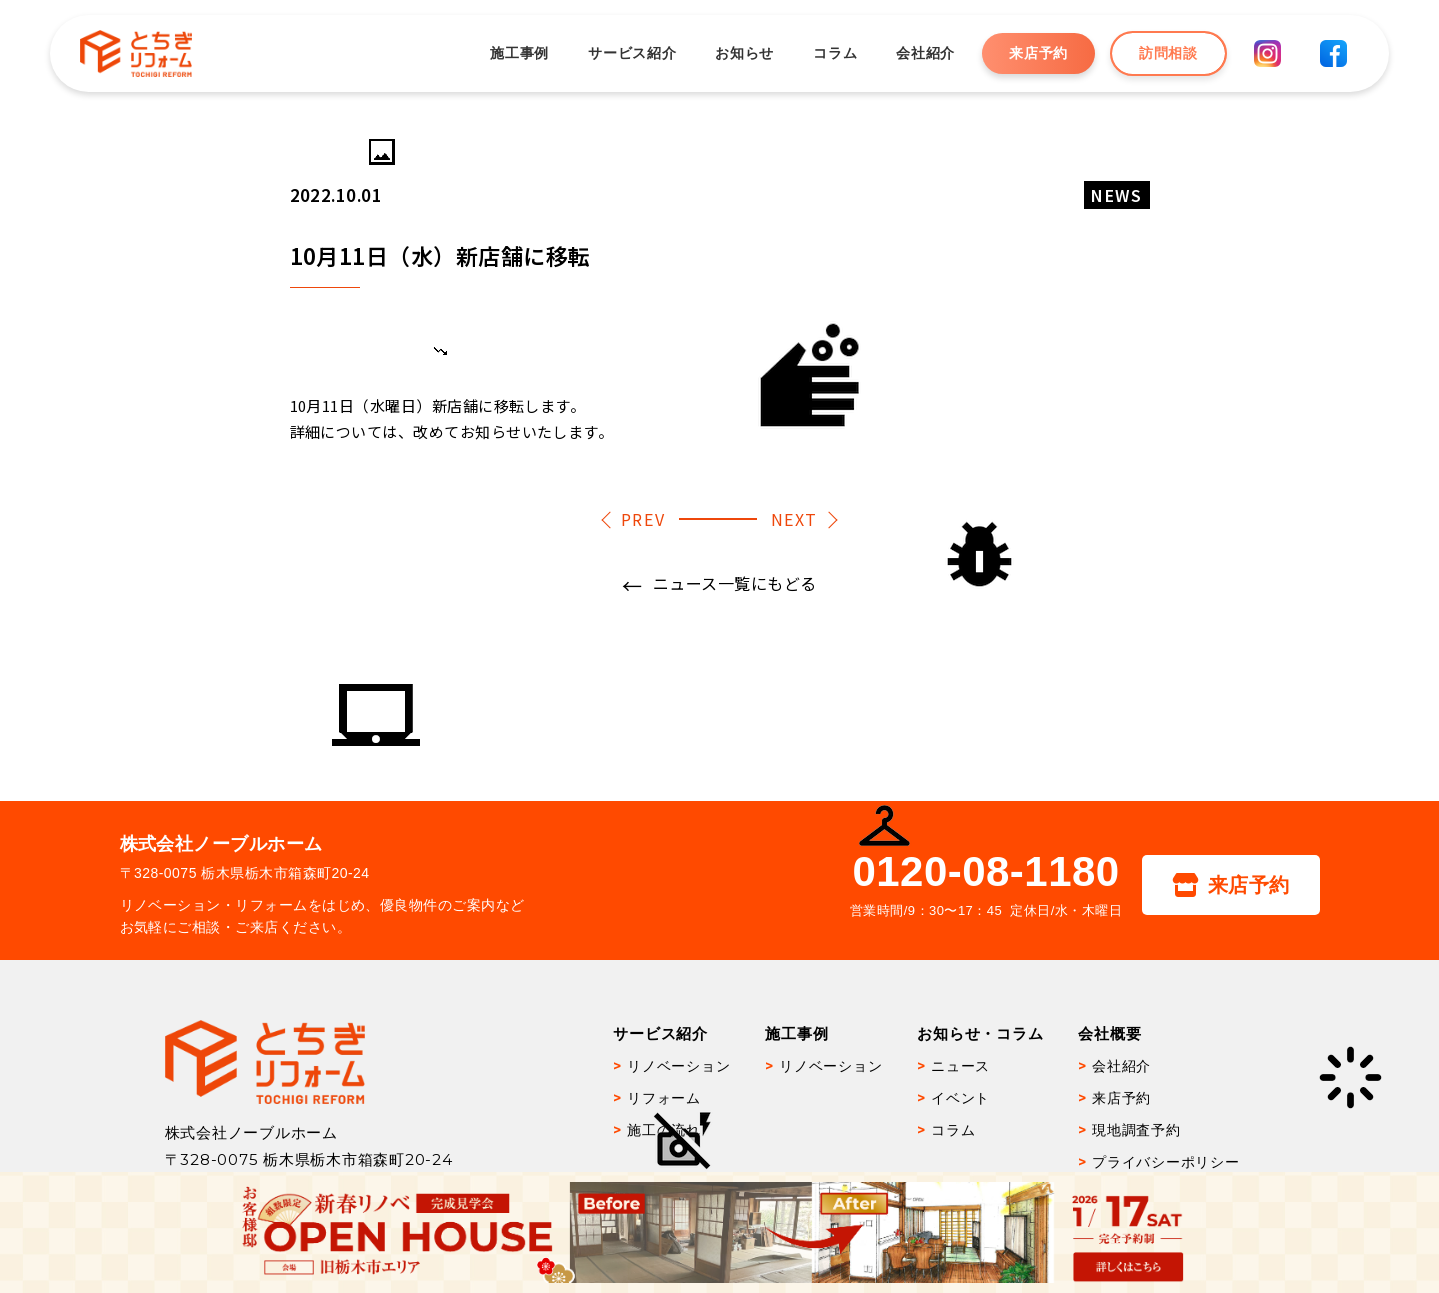 This screenshot has height=1293, width=1439. Describe the element at coordinates (1350, 1077) in the screenshot. I see `indicates content is loading` at that location.